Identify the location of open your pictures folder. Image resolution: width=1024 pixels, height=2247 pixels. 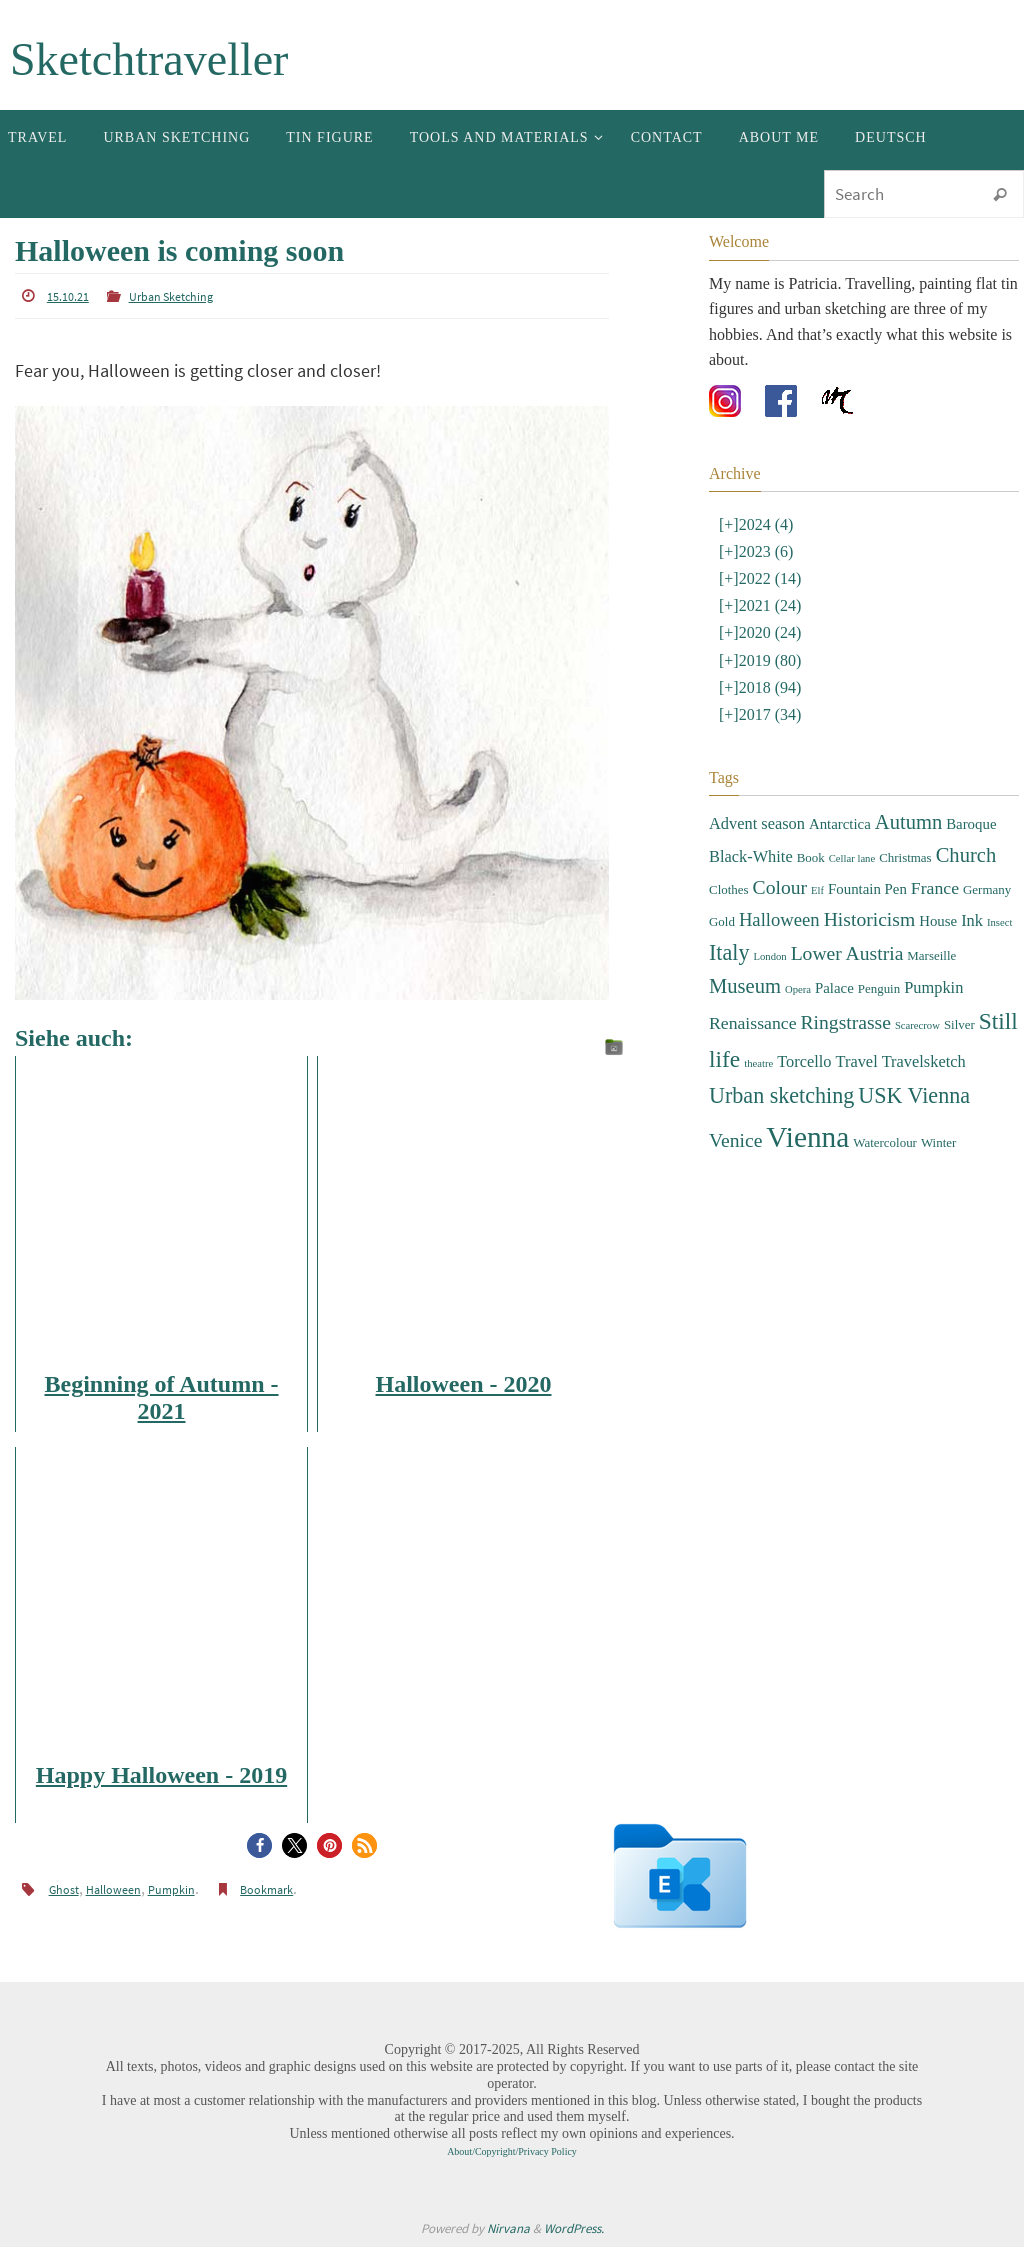
(614, 1047).